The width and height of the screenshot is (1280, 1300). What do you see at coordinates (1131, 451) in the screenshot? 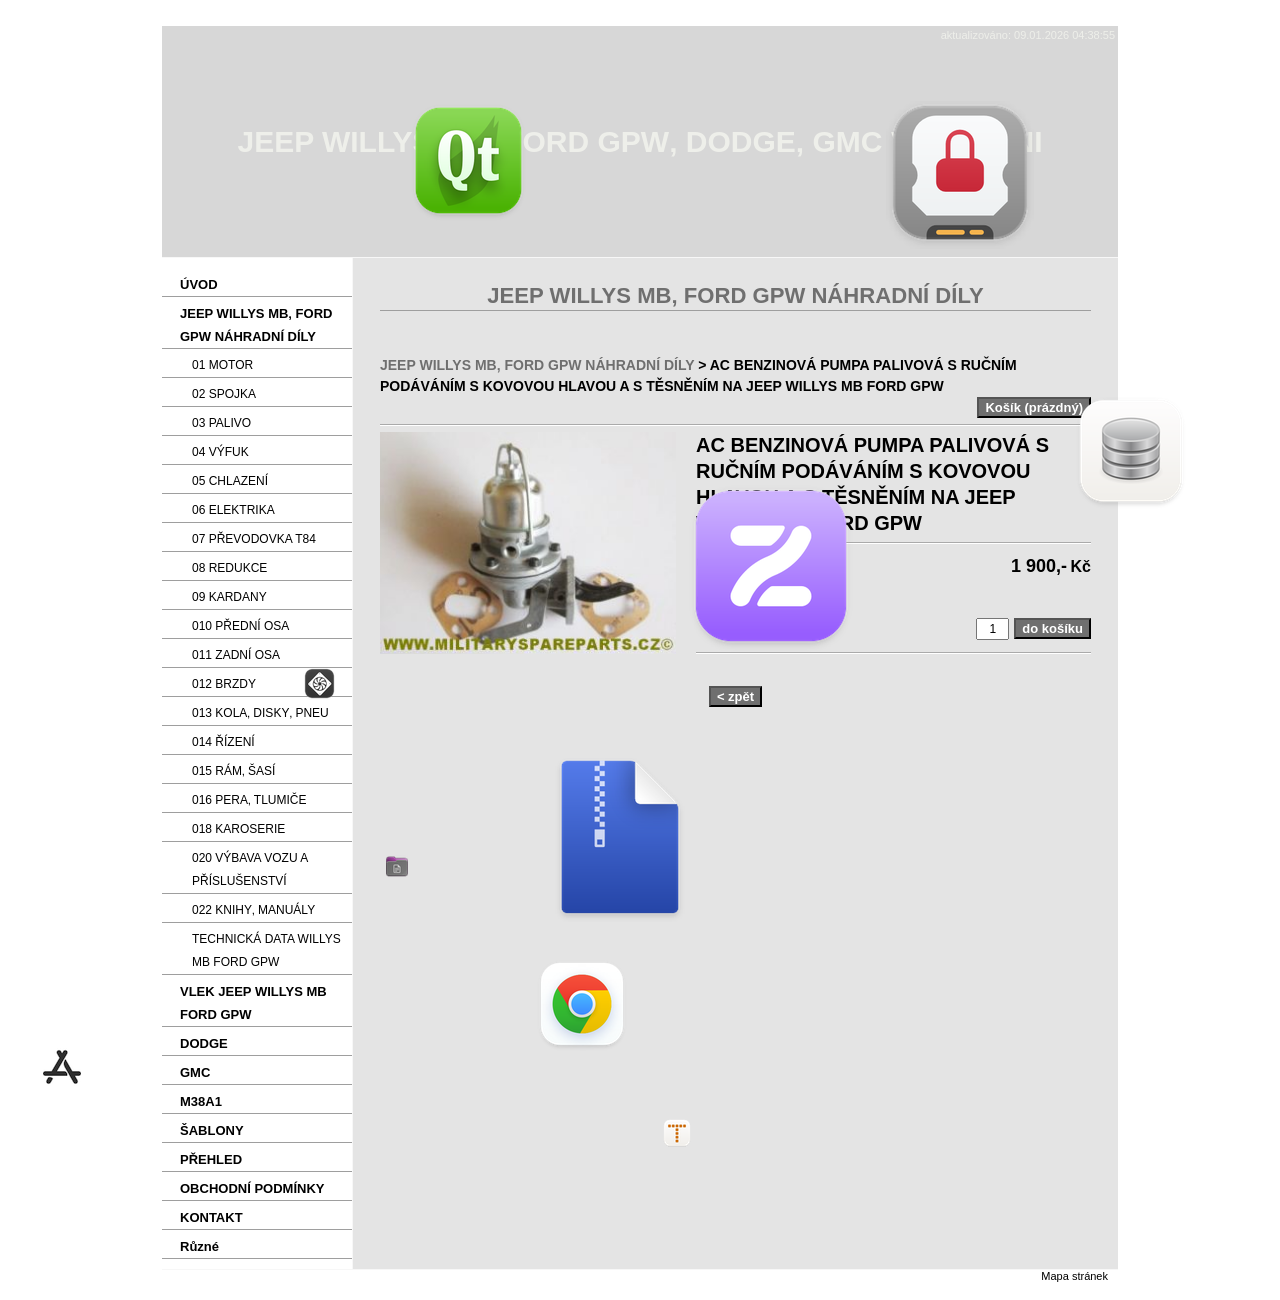
I see `open sqlitebrowser database application` at bounding box center [1131, 451].